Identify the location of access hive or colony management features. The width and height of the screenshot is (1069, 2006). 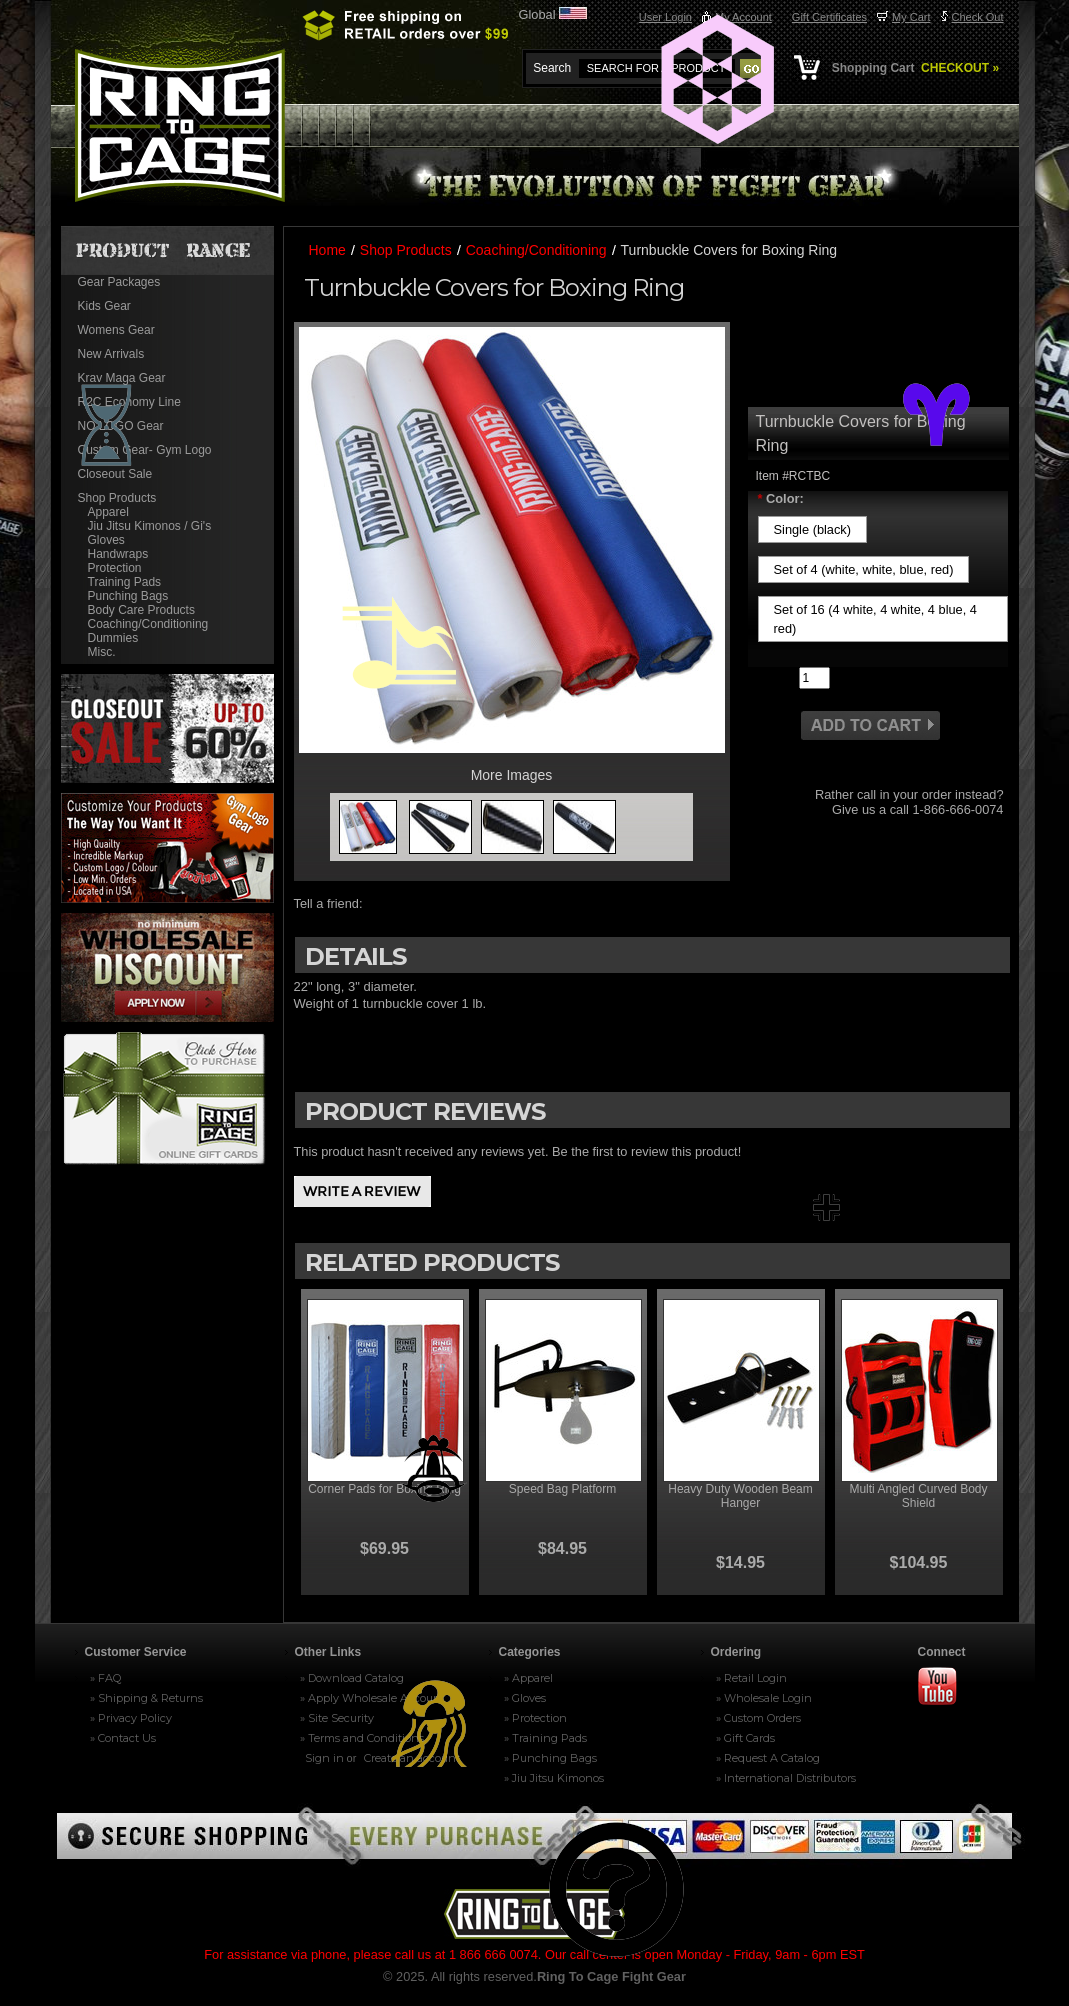
(719, 79).